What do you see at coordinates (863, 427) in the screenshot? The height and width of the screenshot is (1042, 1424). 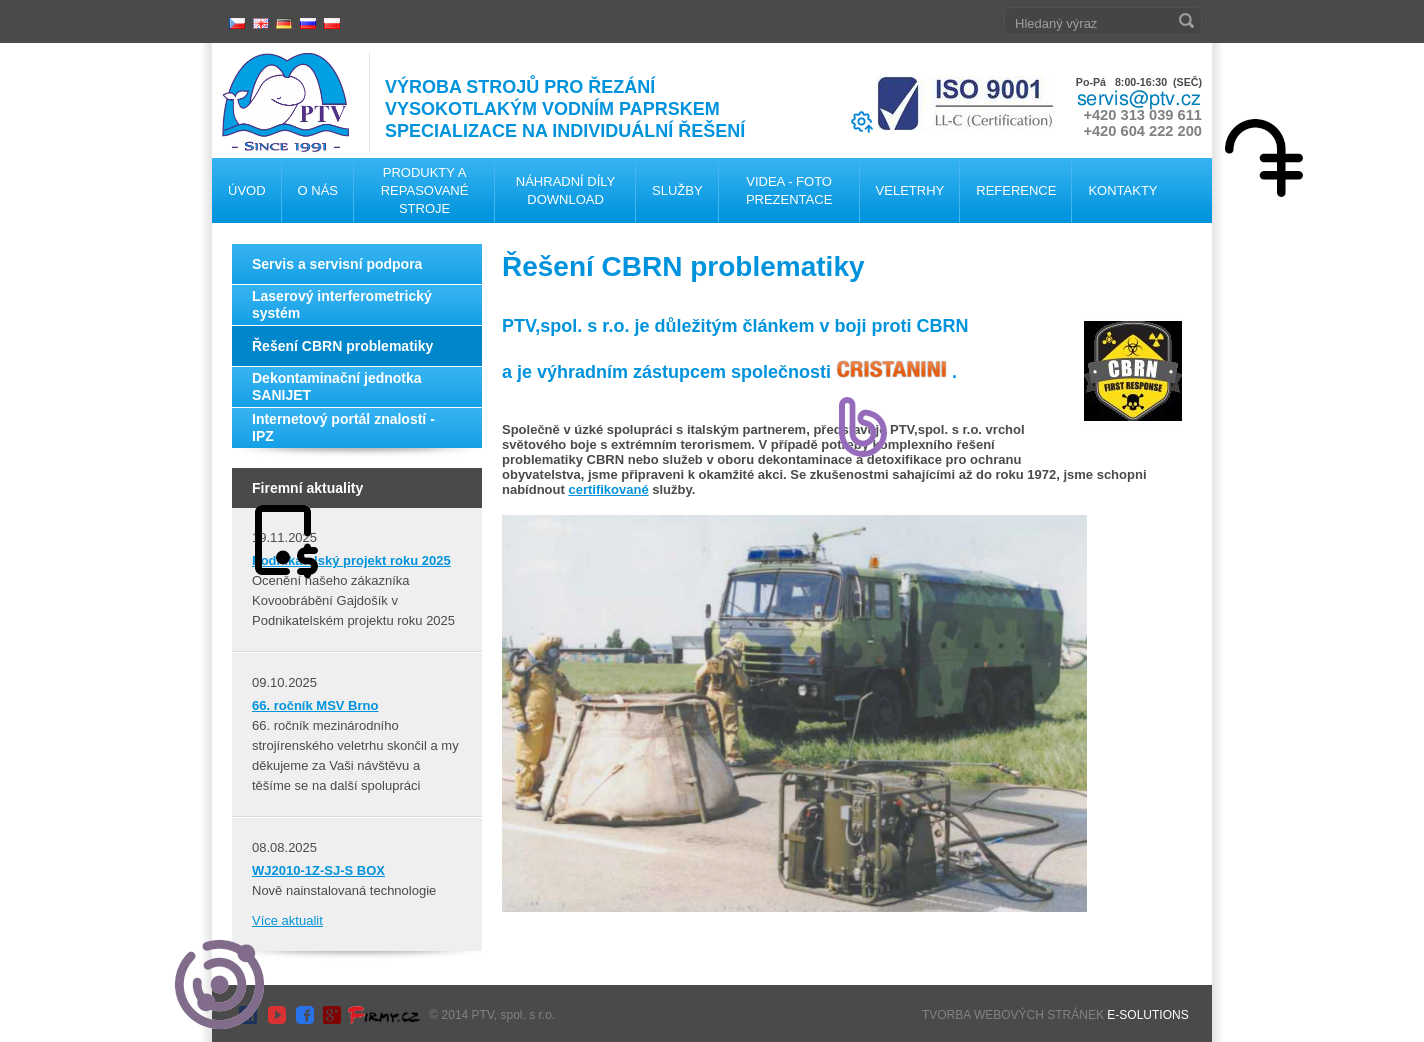 I see `bebo social network logo` at bounding box center [863, 427].